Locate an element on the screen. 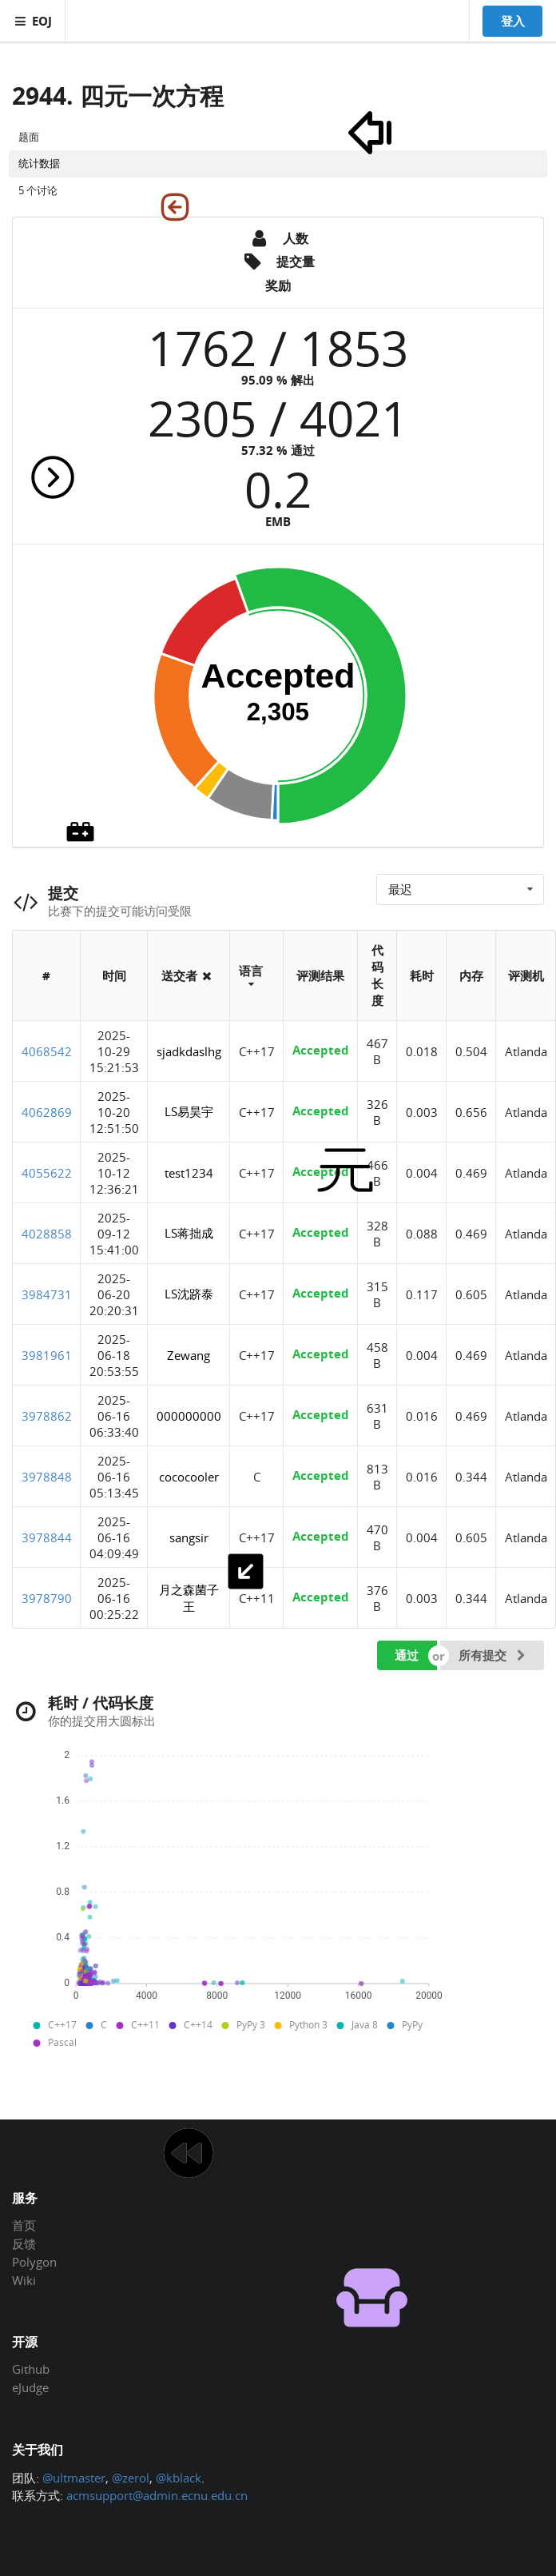 The width and height of the screenshot is (556, 2576). view prices in chinese yuan is located at coordinates (345, 1171).